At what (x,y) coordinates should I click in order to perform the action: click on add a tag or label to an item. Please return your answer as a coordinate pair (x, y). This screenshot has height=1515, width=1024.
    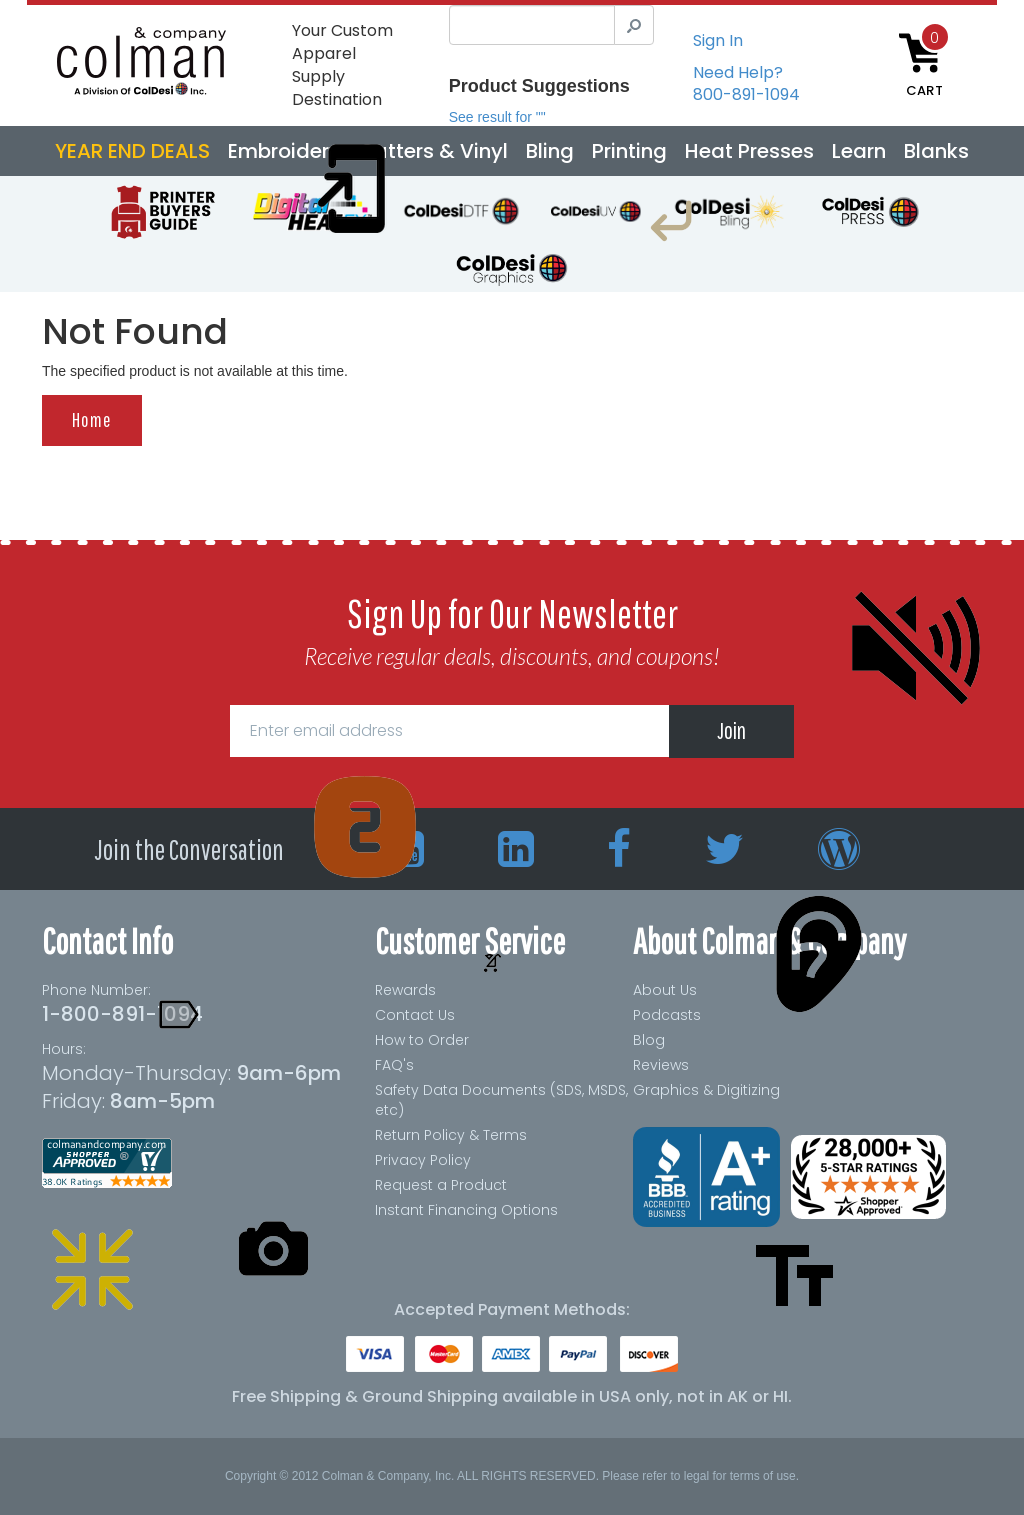
    Looking at the image, I should click on (177, 1014).